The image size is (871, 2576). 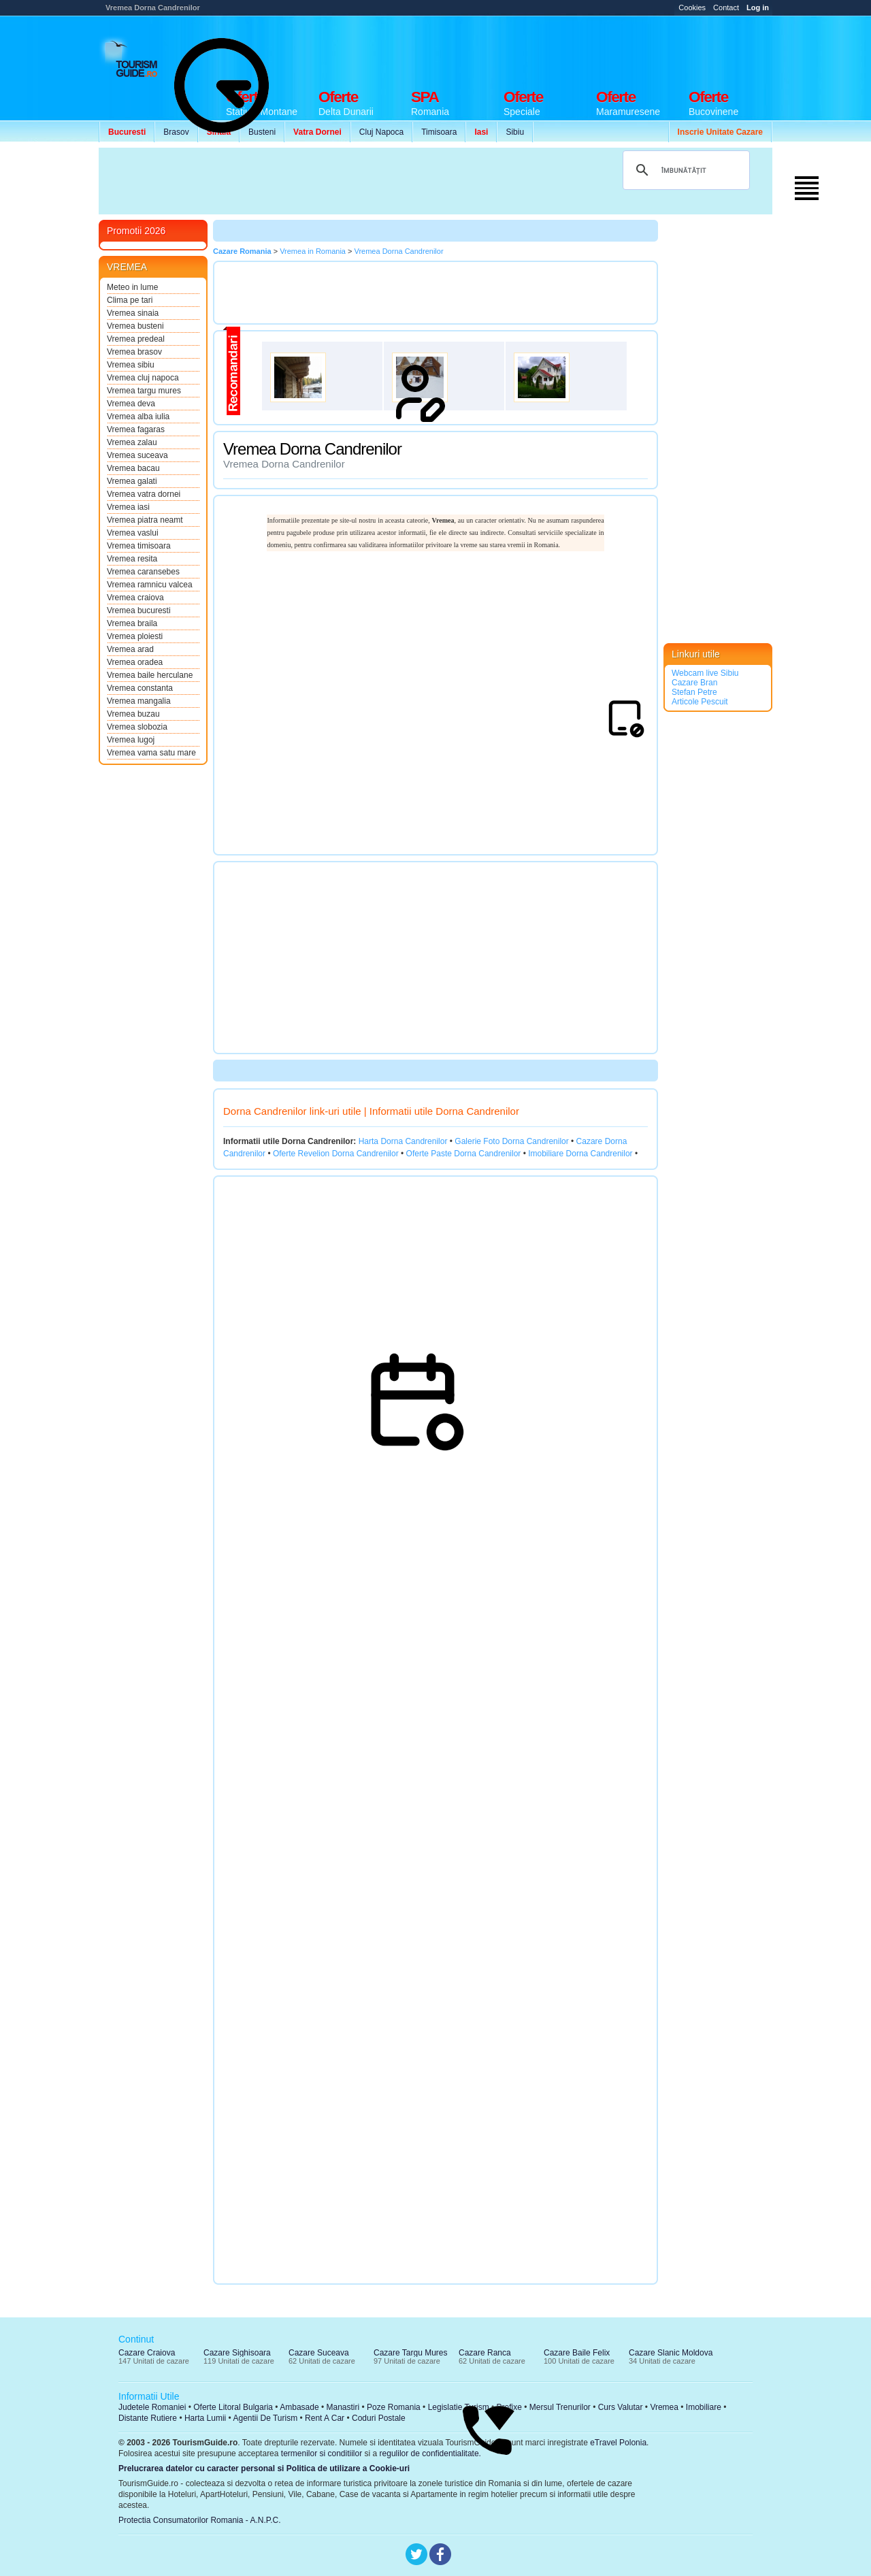 I want to click on cancel iPad connection or pairing, so click(x=625, y=718).